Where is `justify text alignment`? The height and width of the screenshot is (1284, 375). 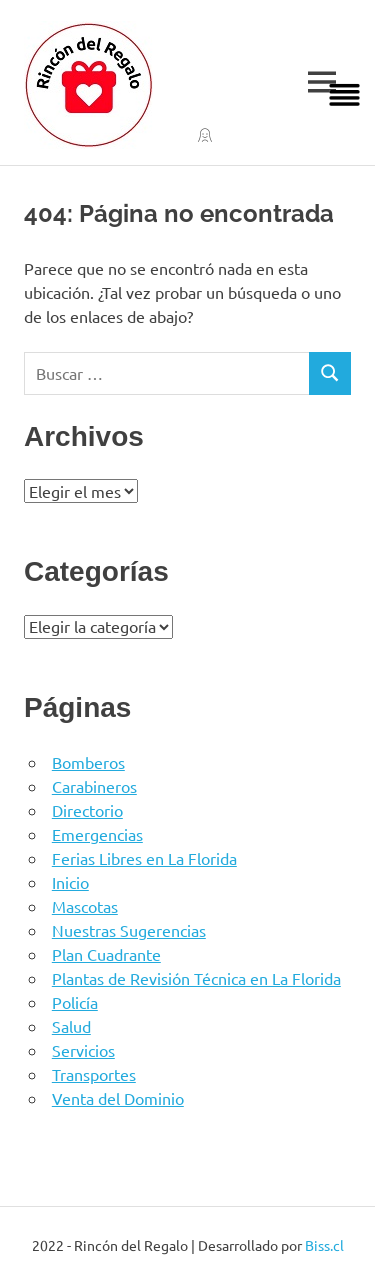 justify text alignment is located at coordinates (344, 95).